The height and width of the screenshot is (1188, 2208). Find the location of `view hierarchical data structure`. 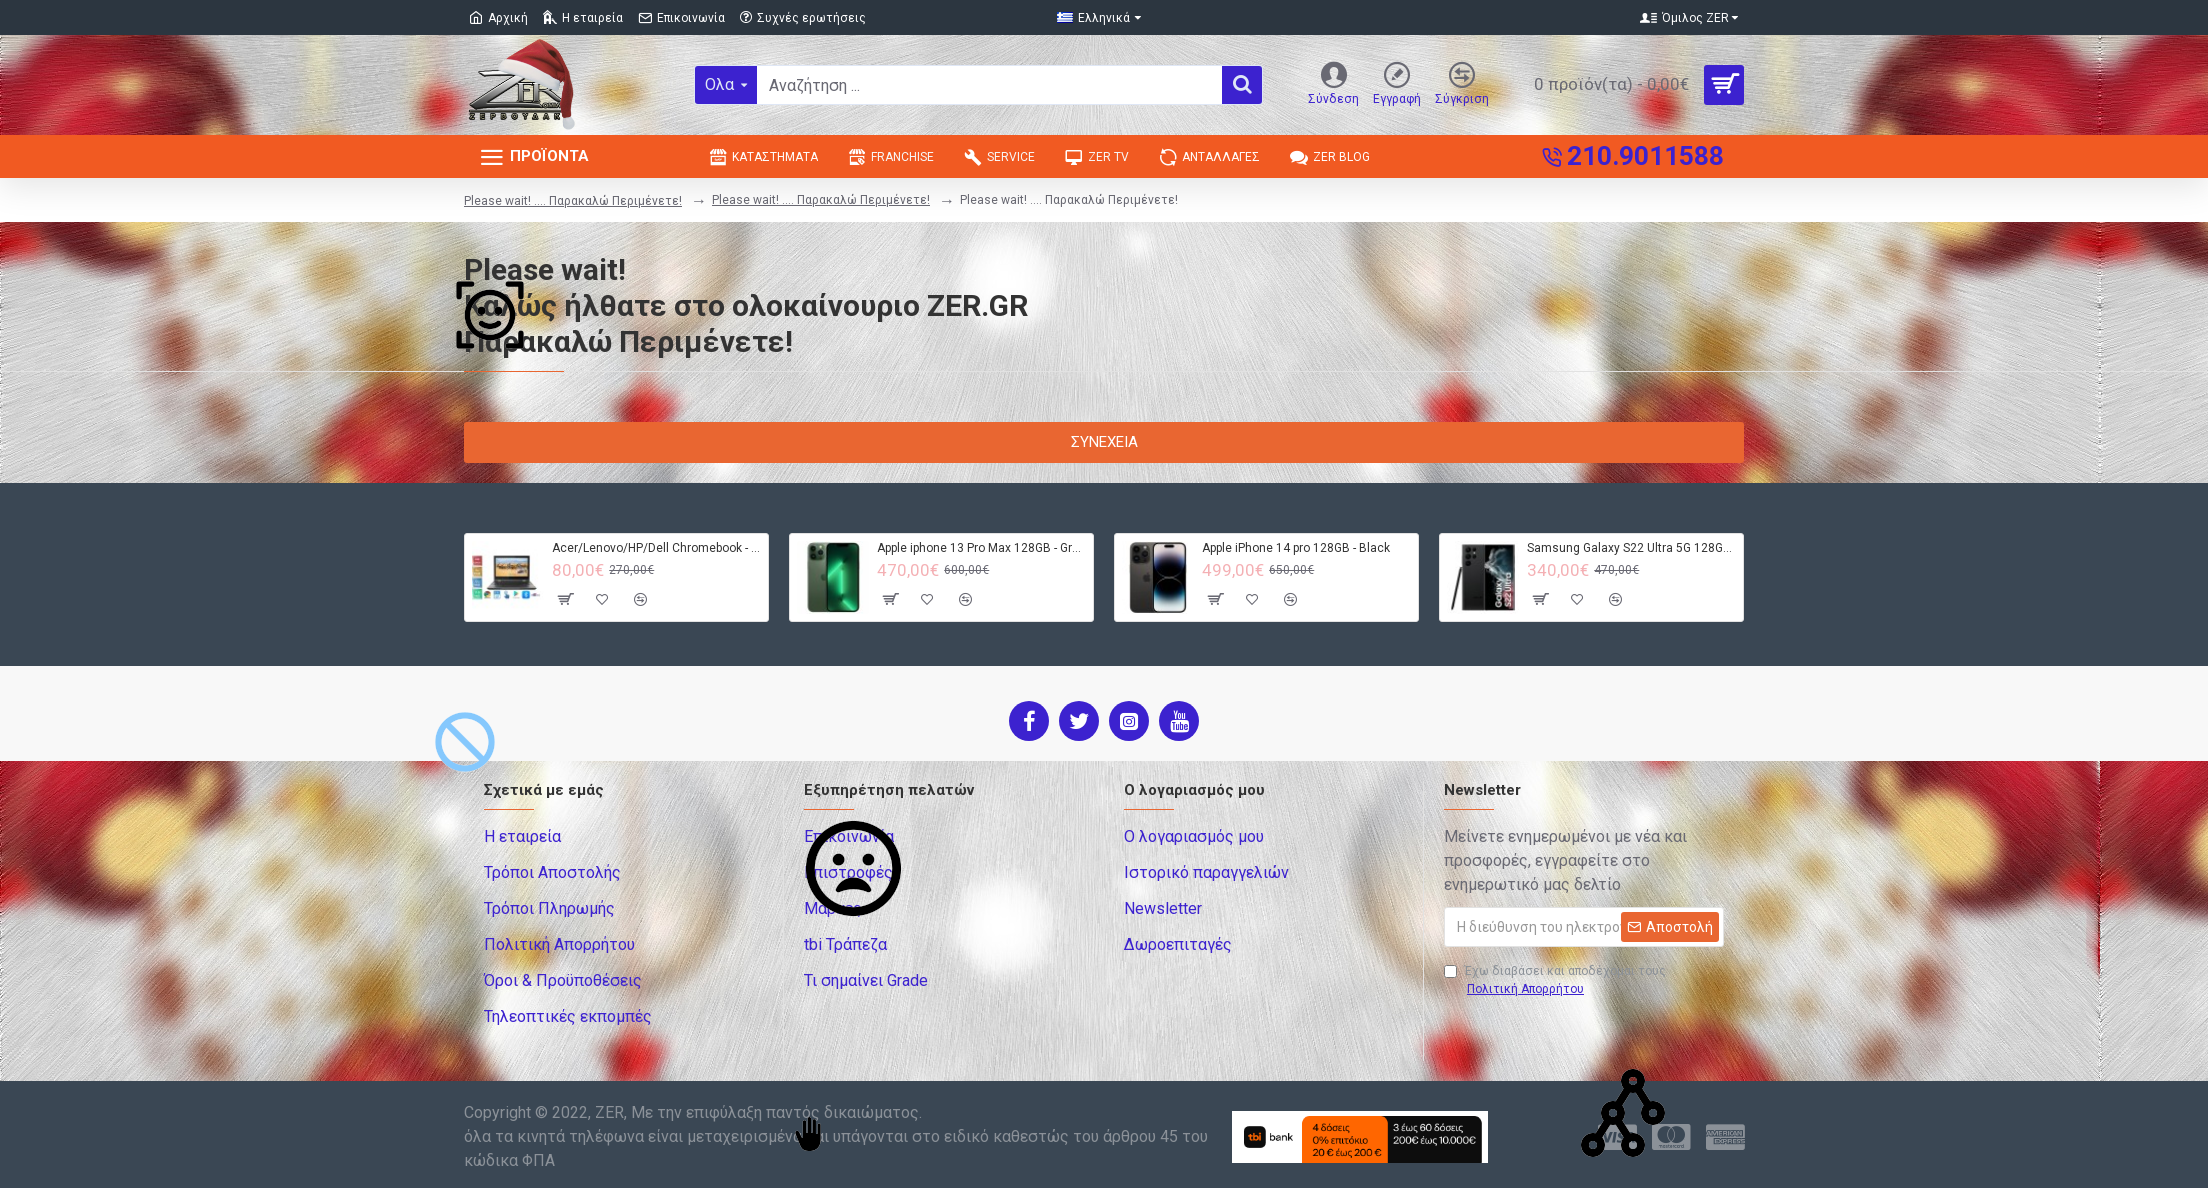

view hierarchical data structure is located at coordinates (1625, 1113).